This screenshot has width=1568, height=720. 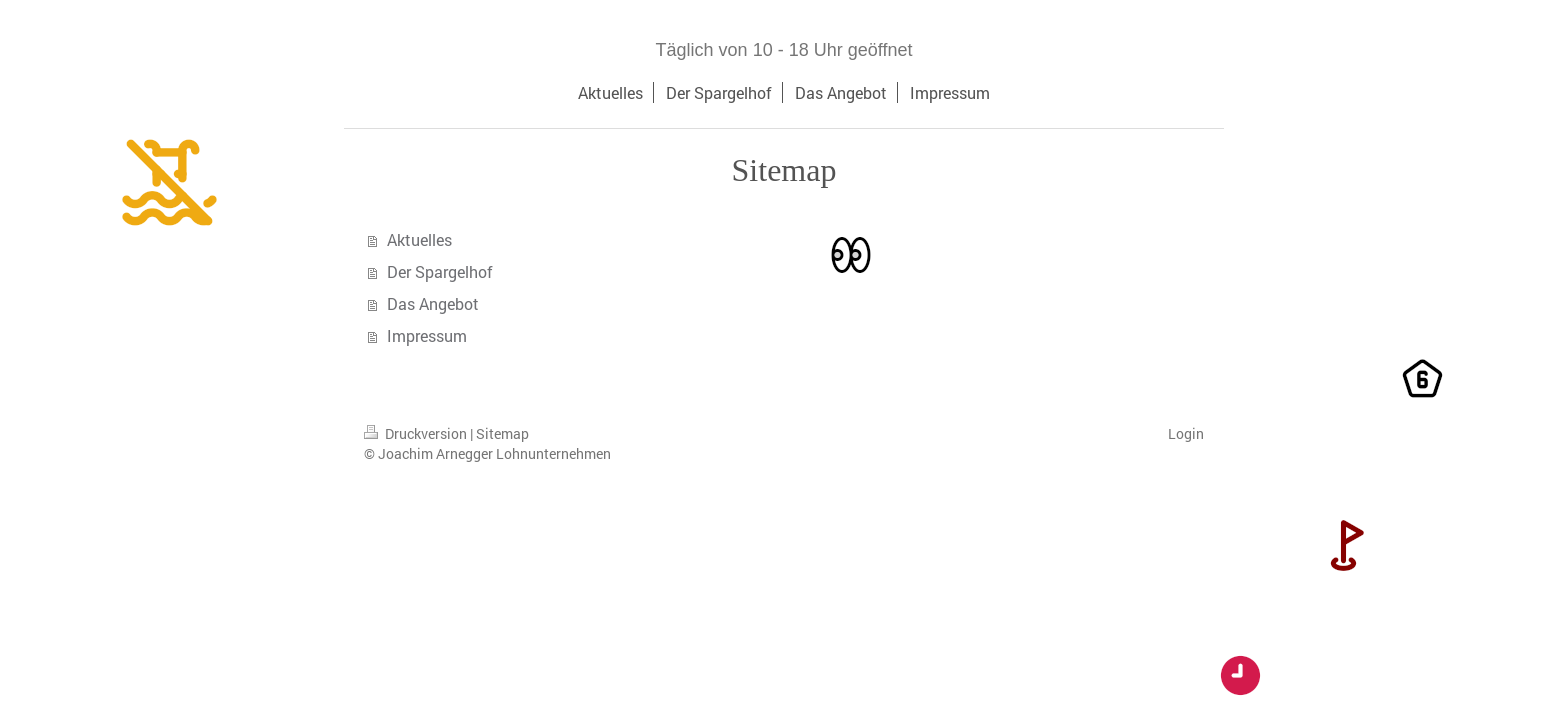 What do you see at coordinates (851, 255) in the screenshot?
I see `view who has seen your content` at bounding box center [851, 255].